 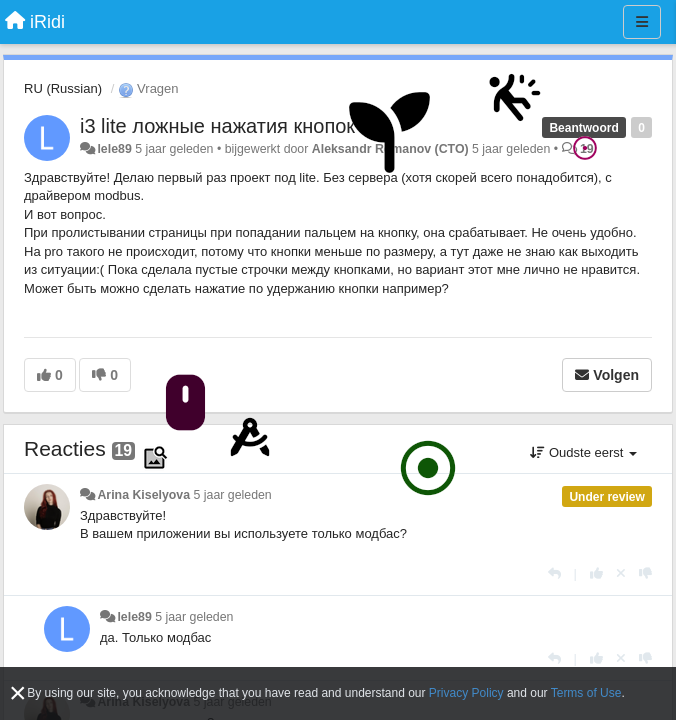 I want to click on access drawing or drafting tools, so click(x=250, y=437).